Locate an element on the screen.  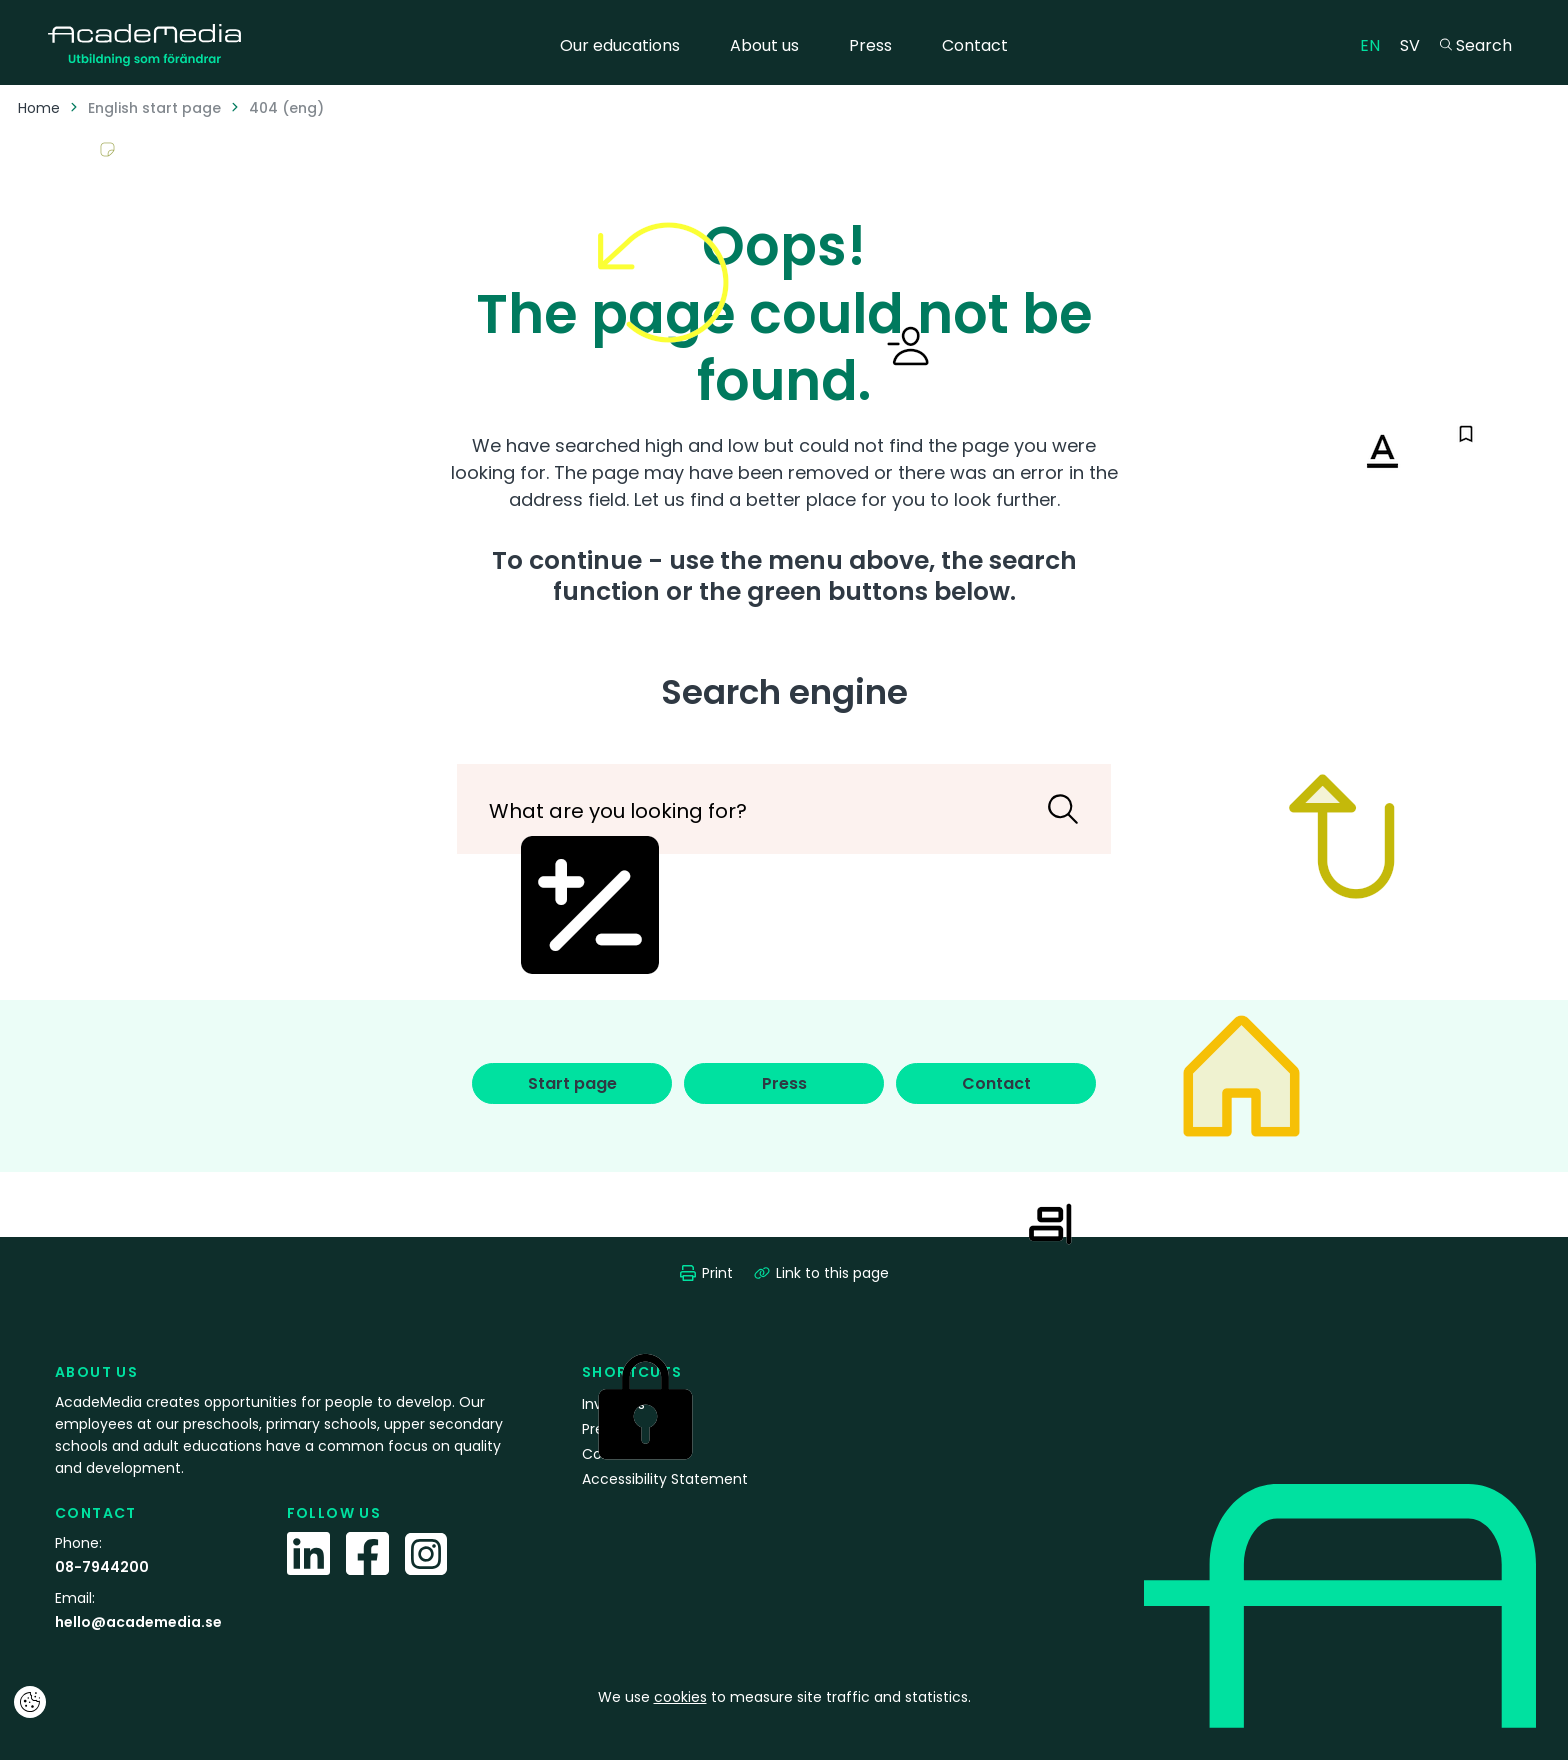
undo or go back to previous state is located at coordinates (1346, 836).